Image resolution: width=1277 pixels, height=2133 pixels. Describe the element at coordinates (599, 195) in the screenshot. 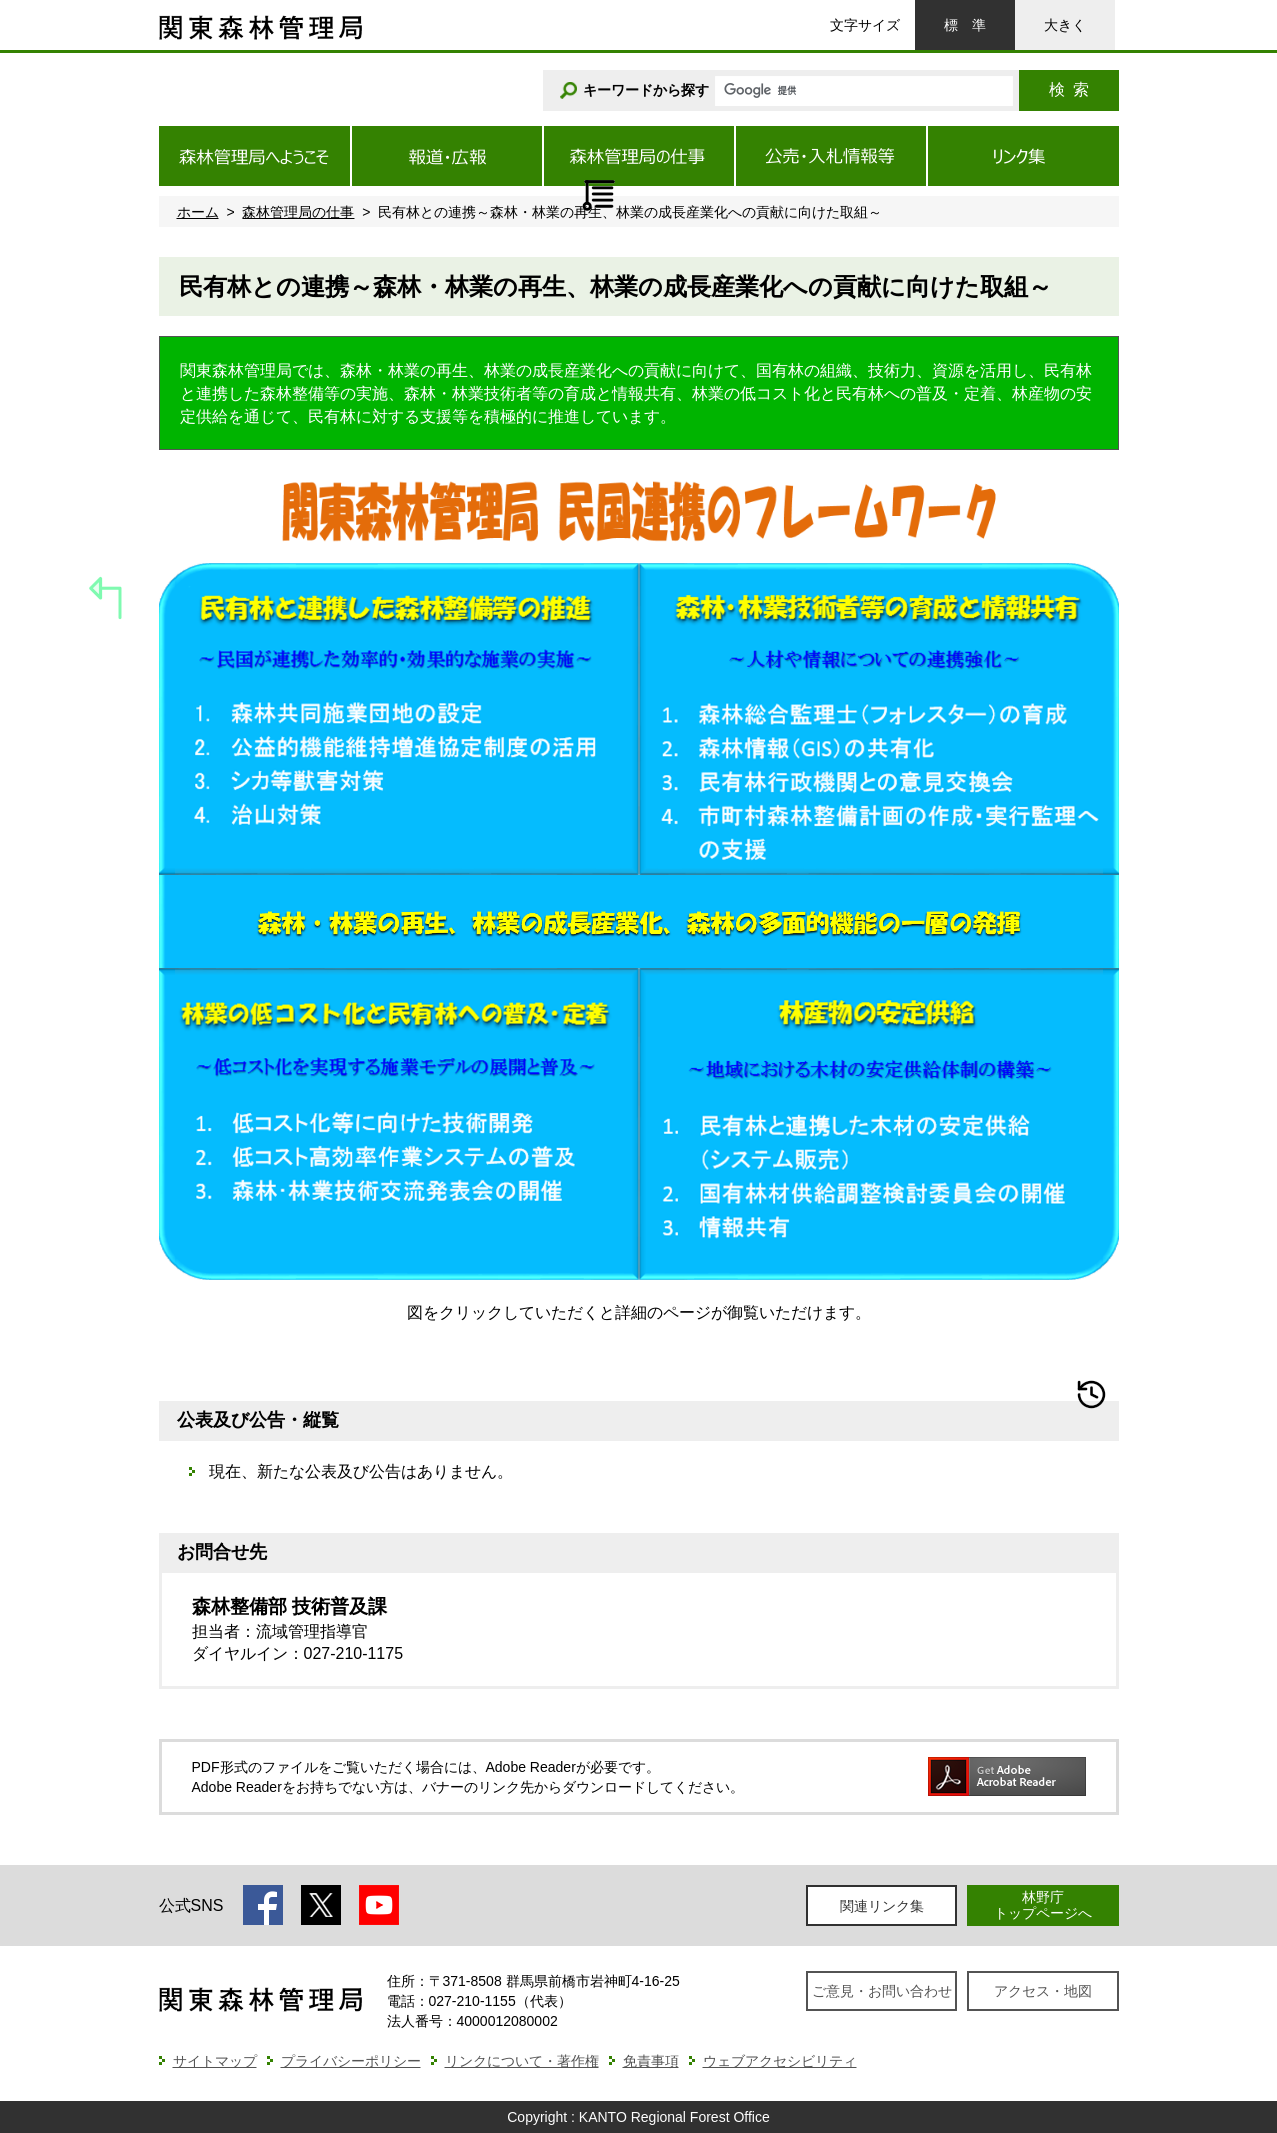

I see `adjust window blinds or shades` at that location.